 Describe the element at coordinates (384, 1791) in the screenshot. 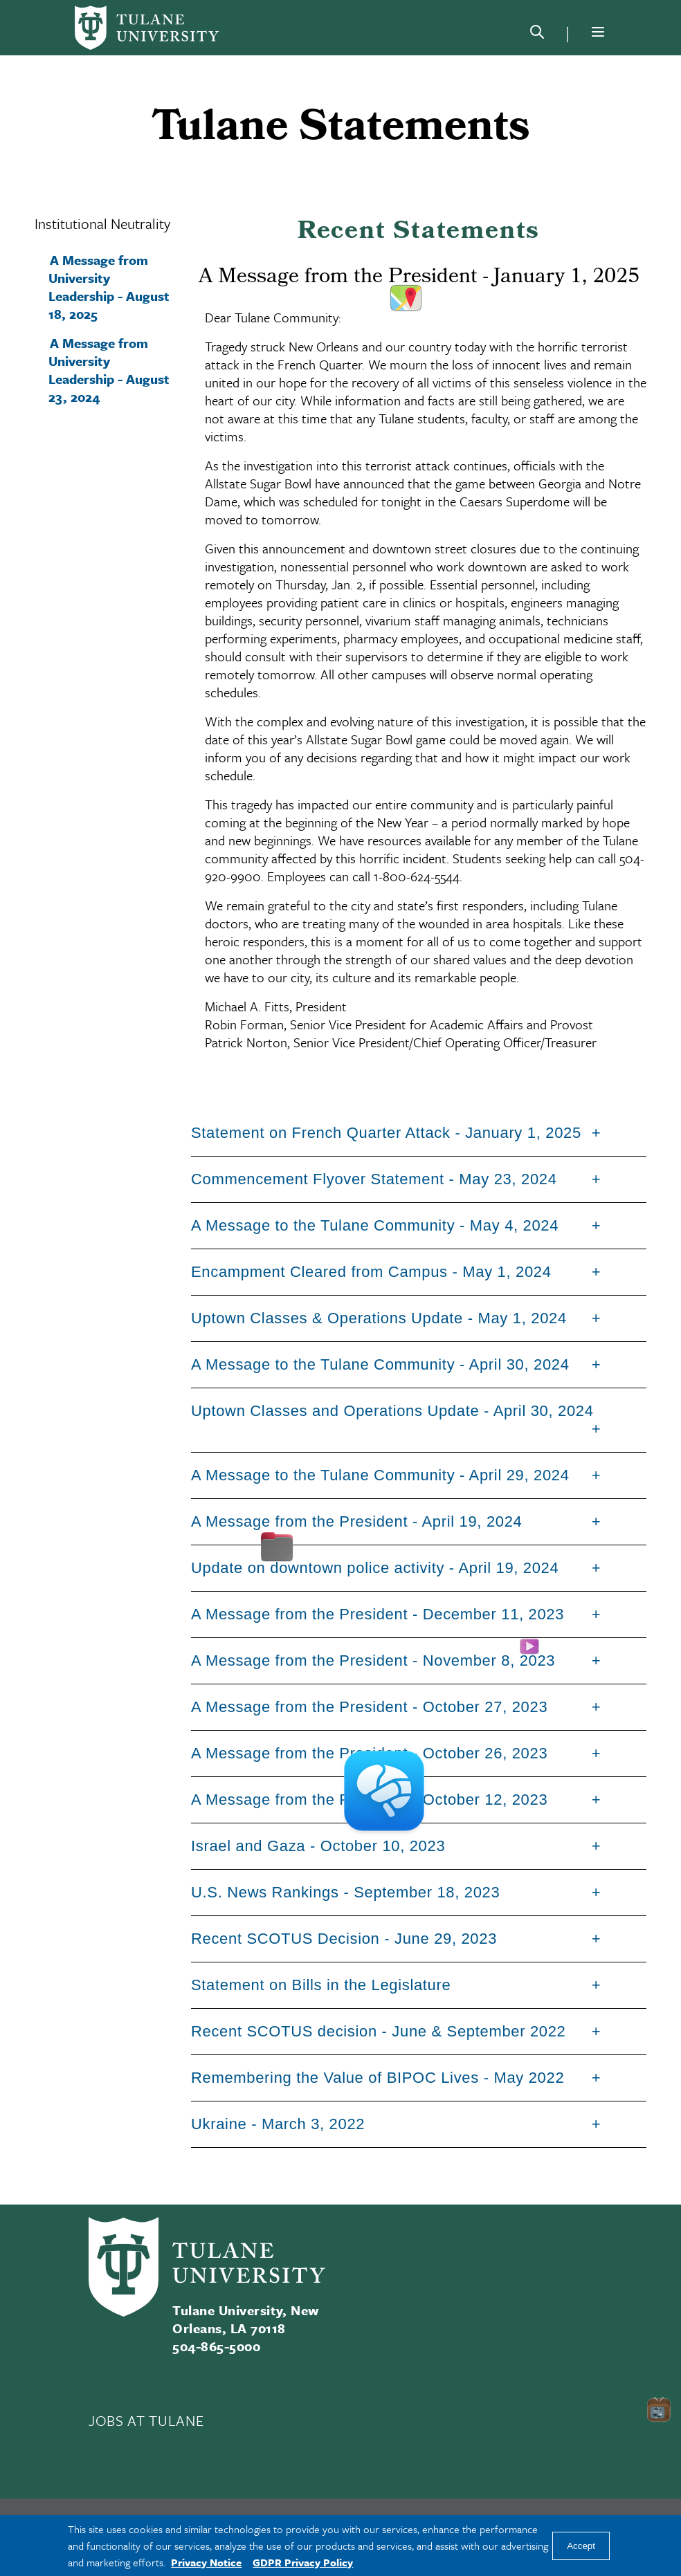

I see `open gbrainy brain training app` at that location.